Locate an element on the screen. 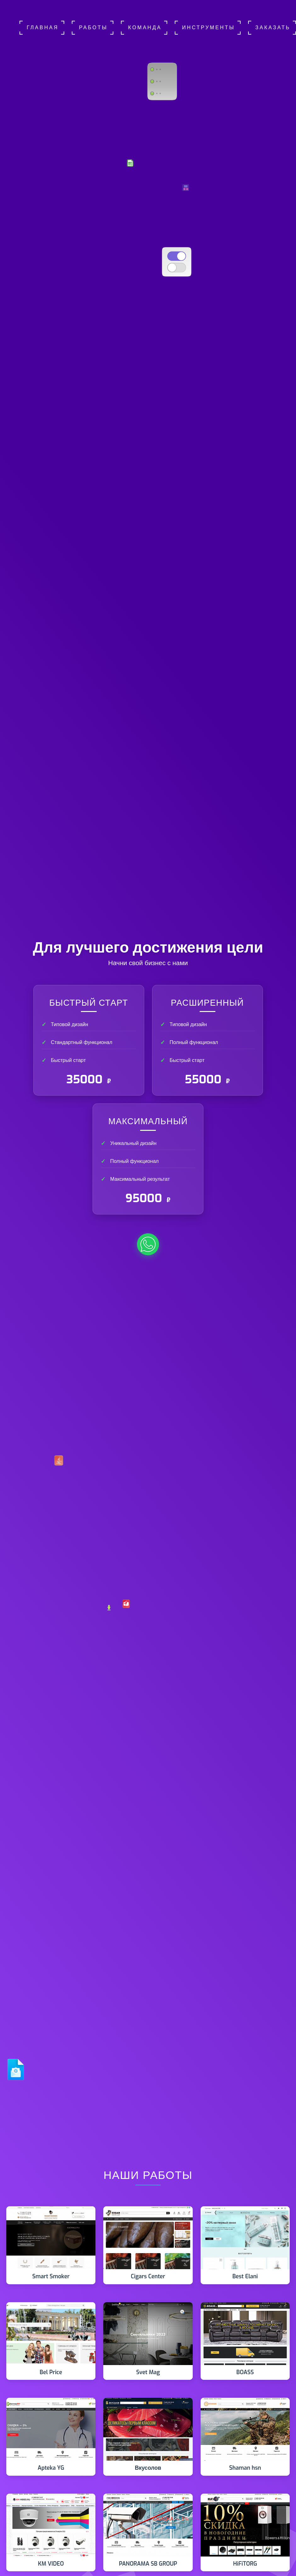 This screenshot has height=2576, width=296. libreoffice calc spreadsheet template file is located at coordinates (130, 163).